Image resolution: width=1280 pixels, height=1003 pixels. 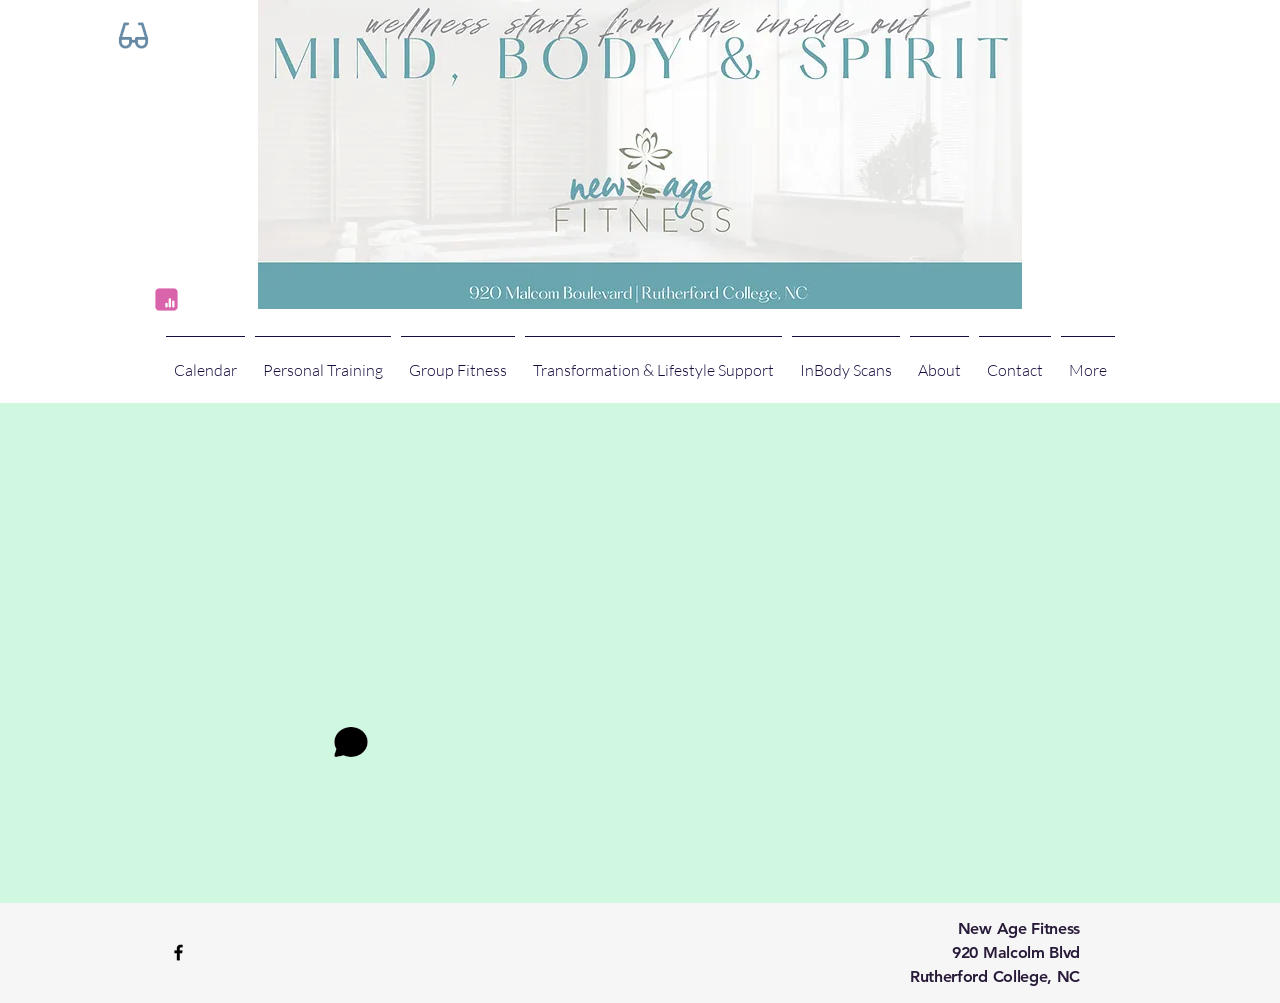 What do you see at coordinates (166, 299) in the screenshot?
I see `align content to bottom-right corner` at bounding box center [166, 299].